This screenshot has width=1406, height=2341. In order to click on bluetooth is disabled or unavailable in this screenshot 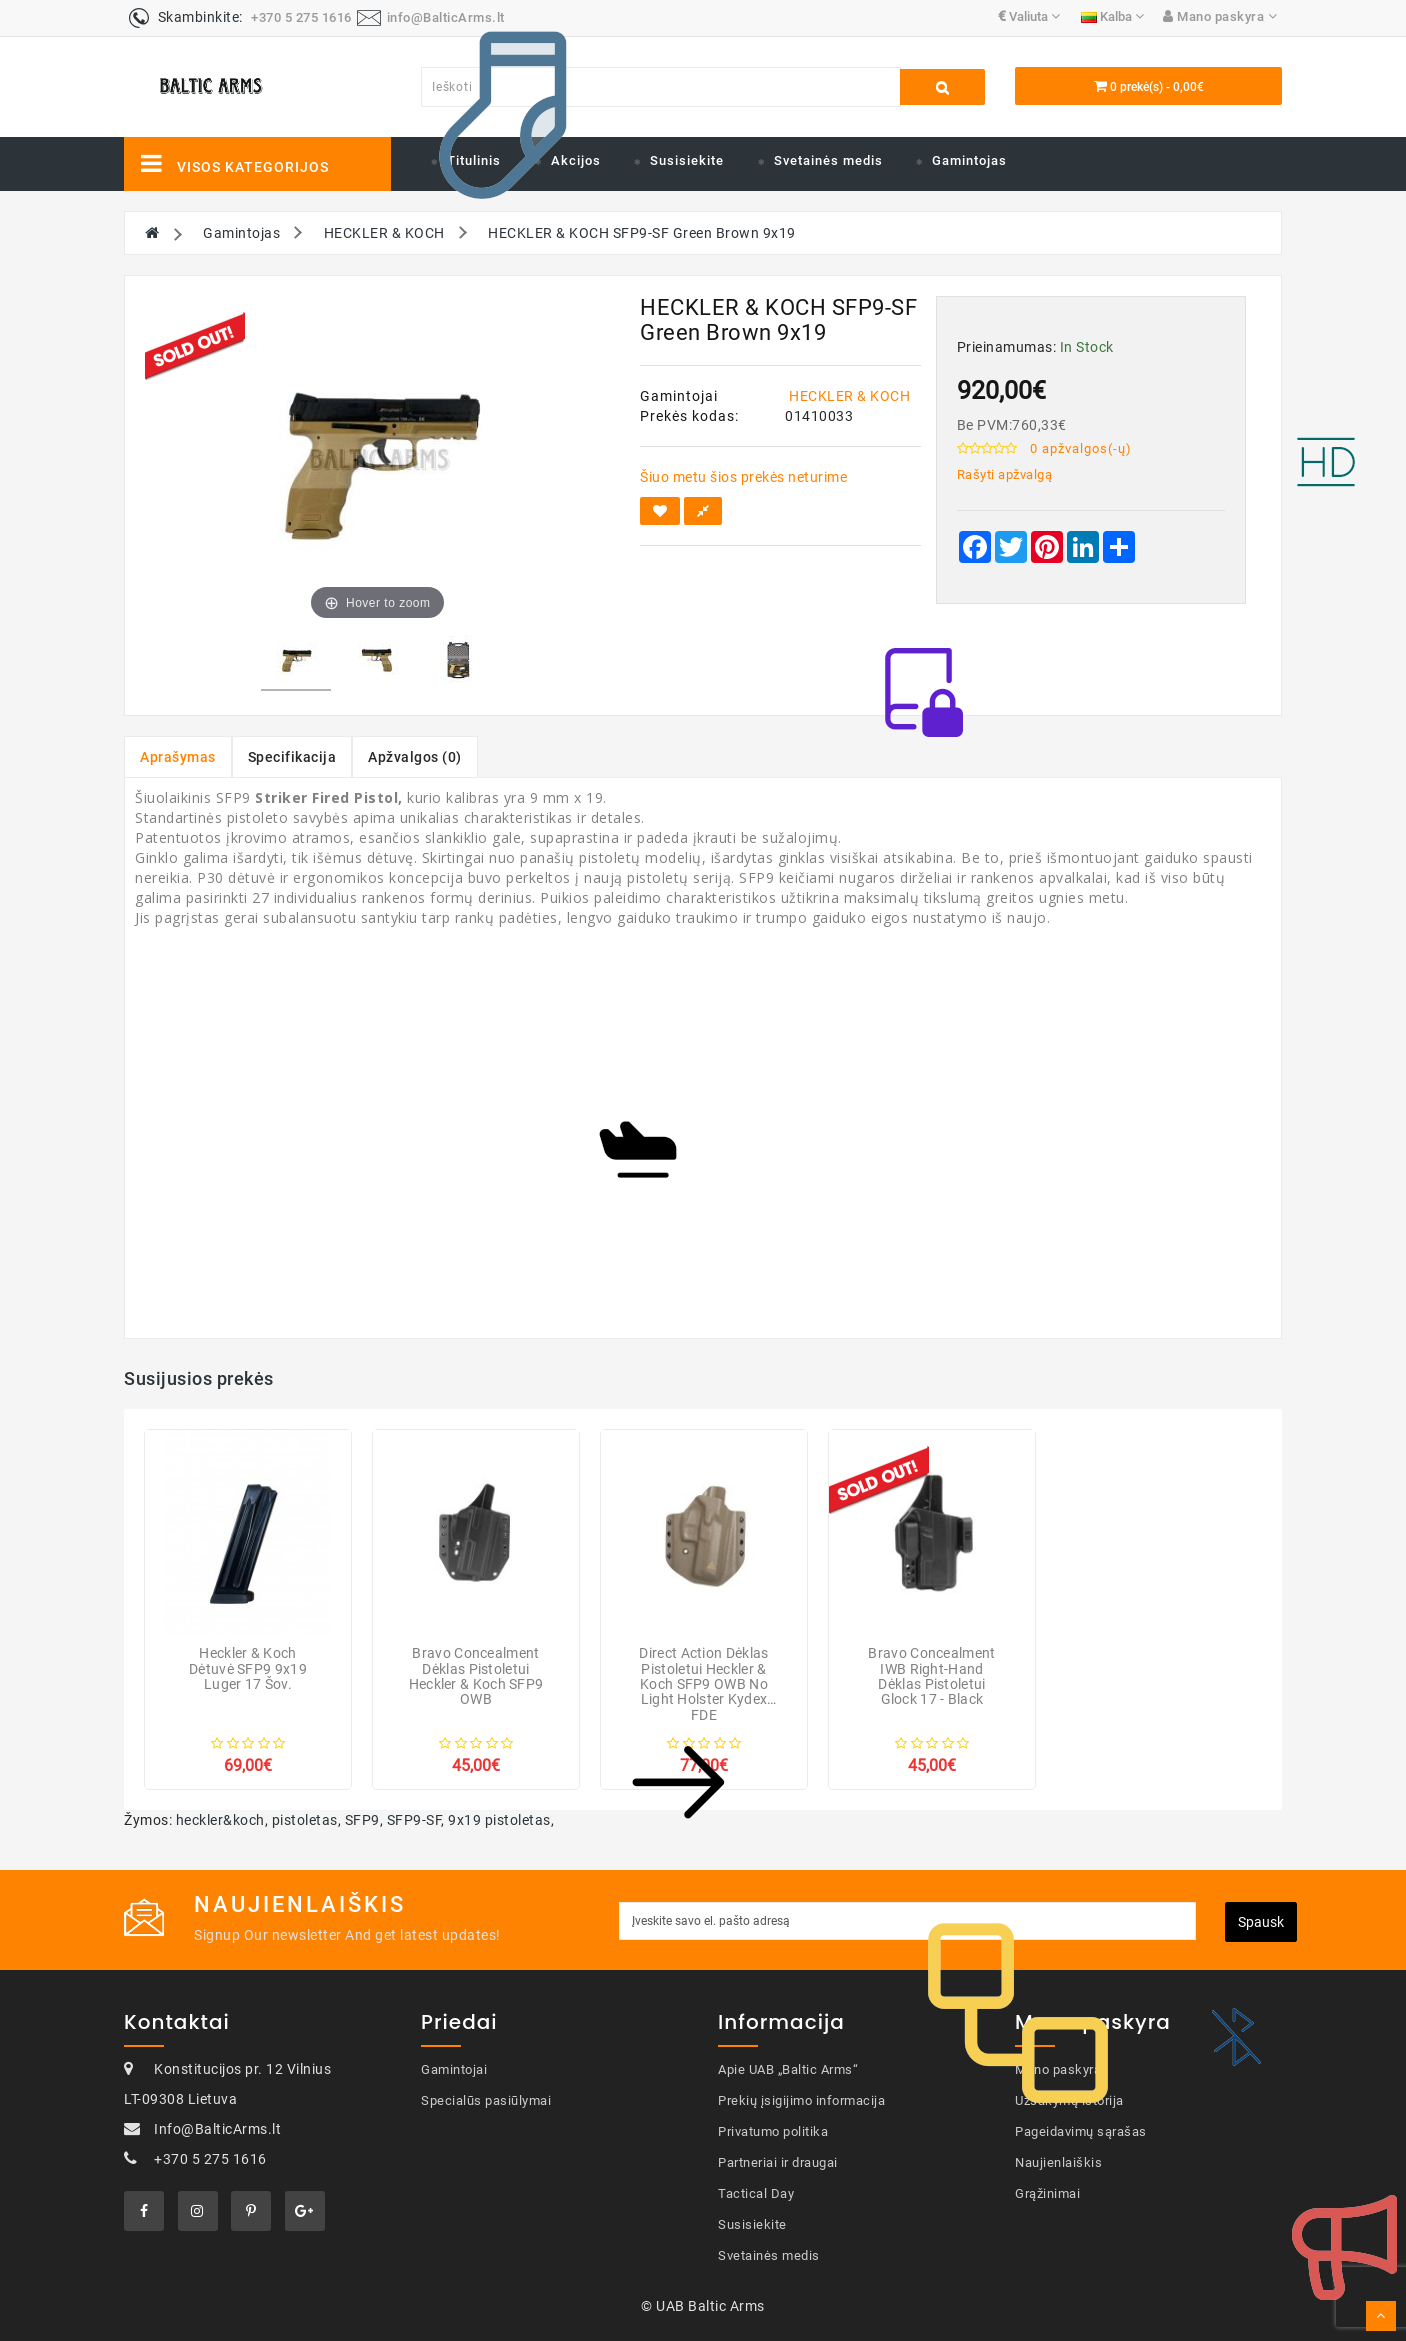, I will do `click(1234, 2037)`.